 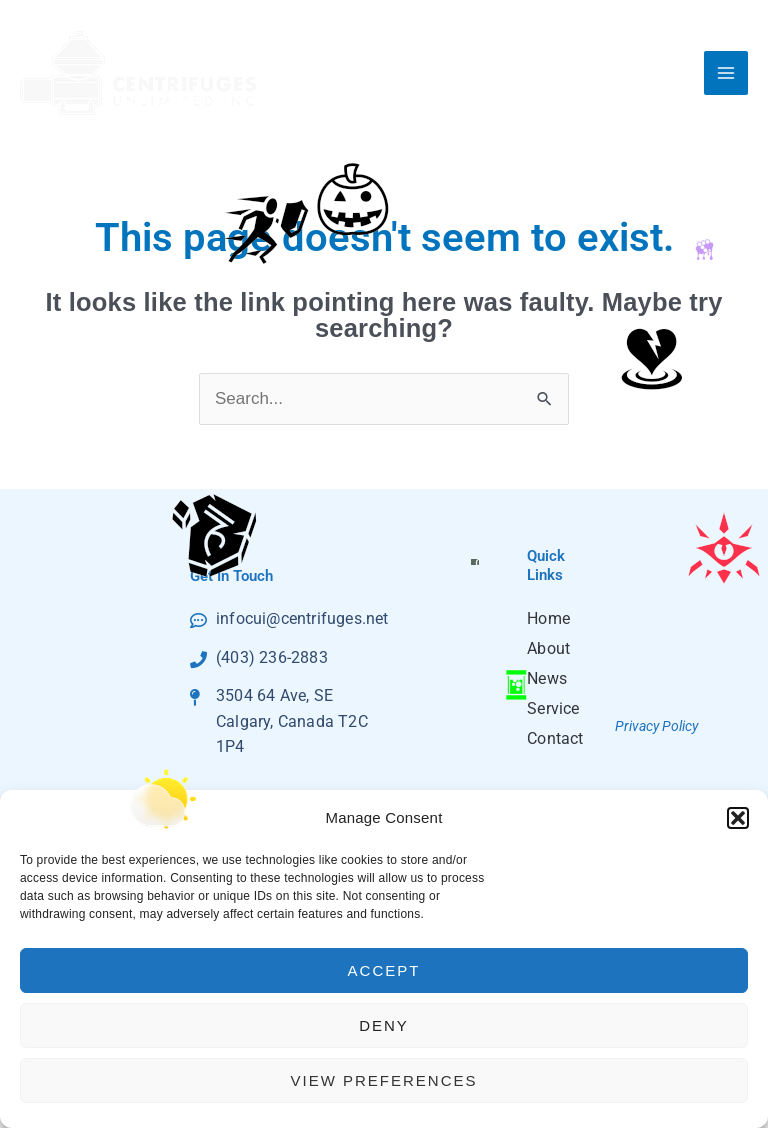 What do you see at coordinates (266, 230) in the screenshot?
I see `activate shield bash ability` at bounding box center [266, 230].